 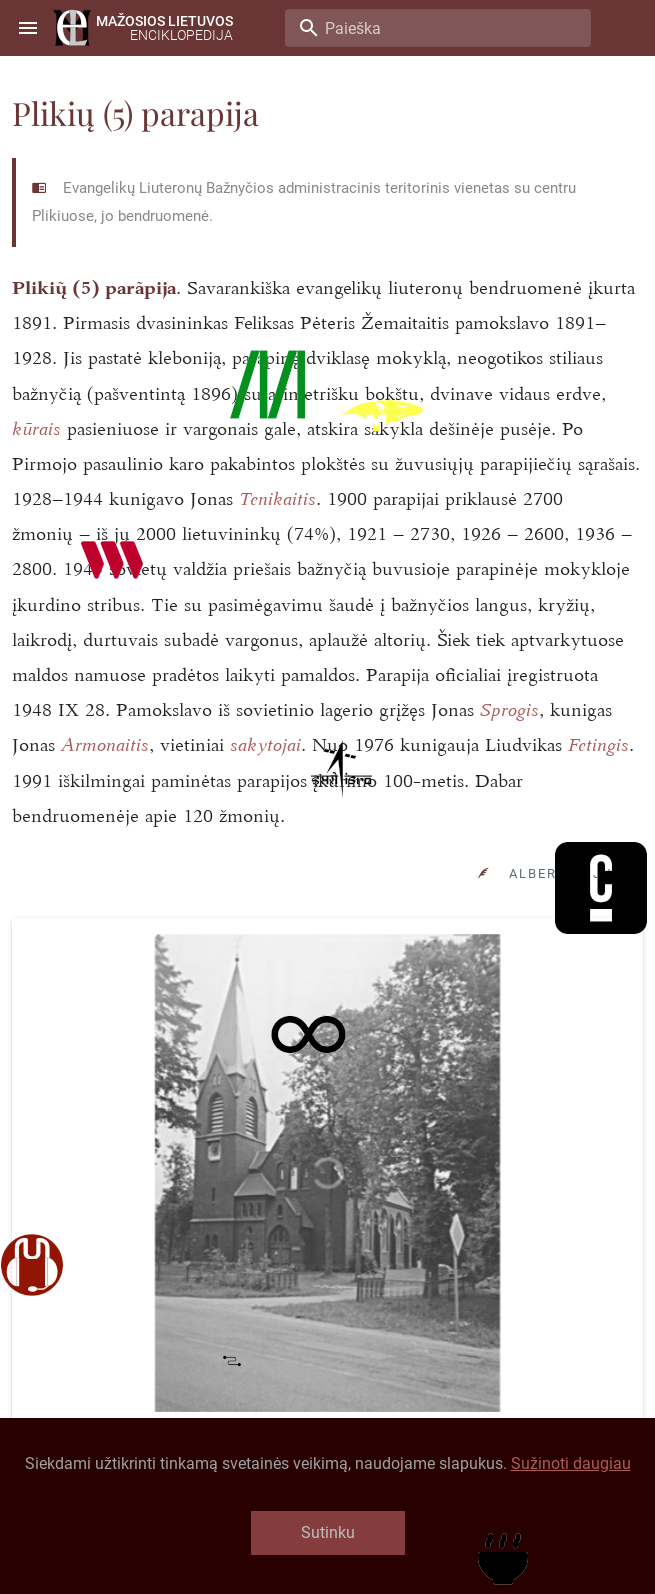 What do you see at coordinates (382, 415) in the screenshot?
I see `mongoose database ODM logo` at bounding box center [382, 415].